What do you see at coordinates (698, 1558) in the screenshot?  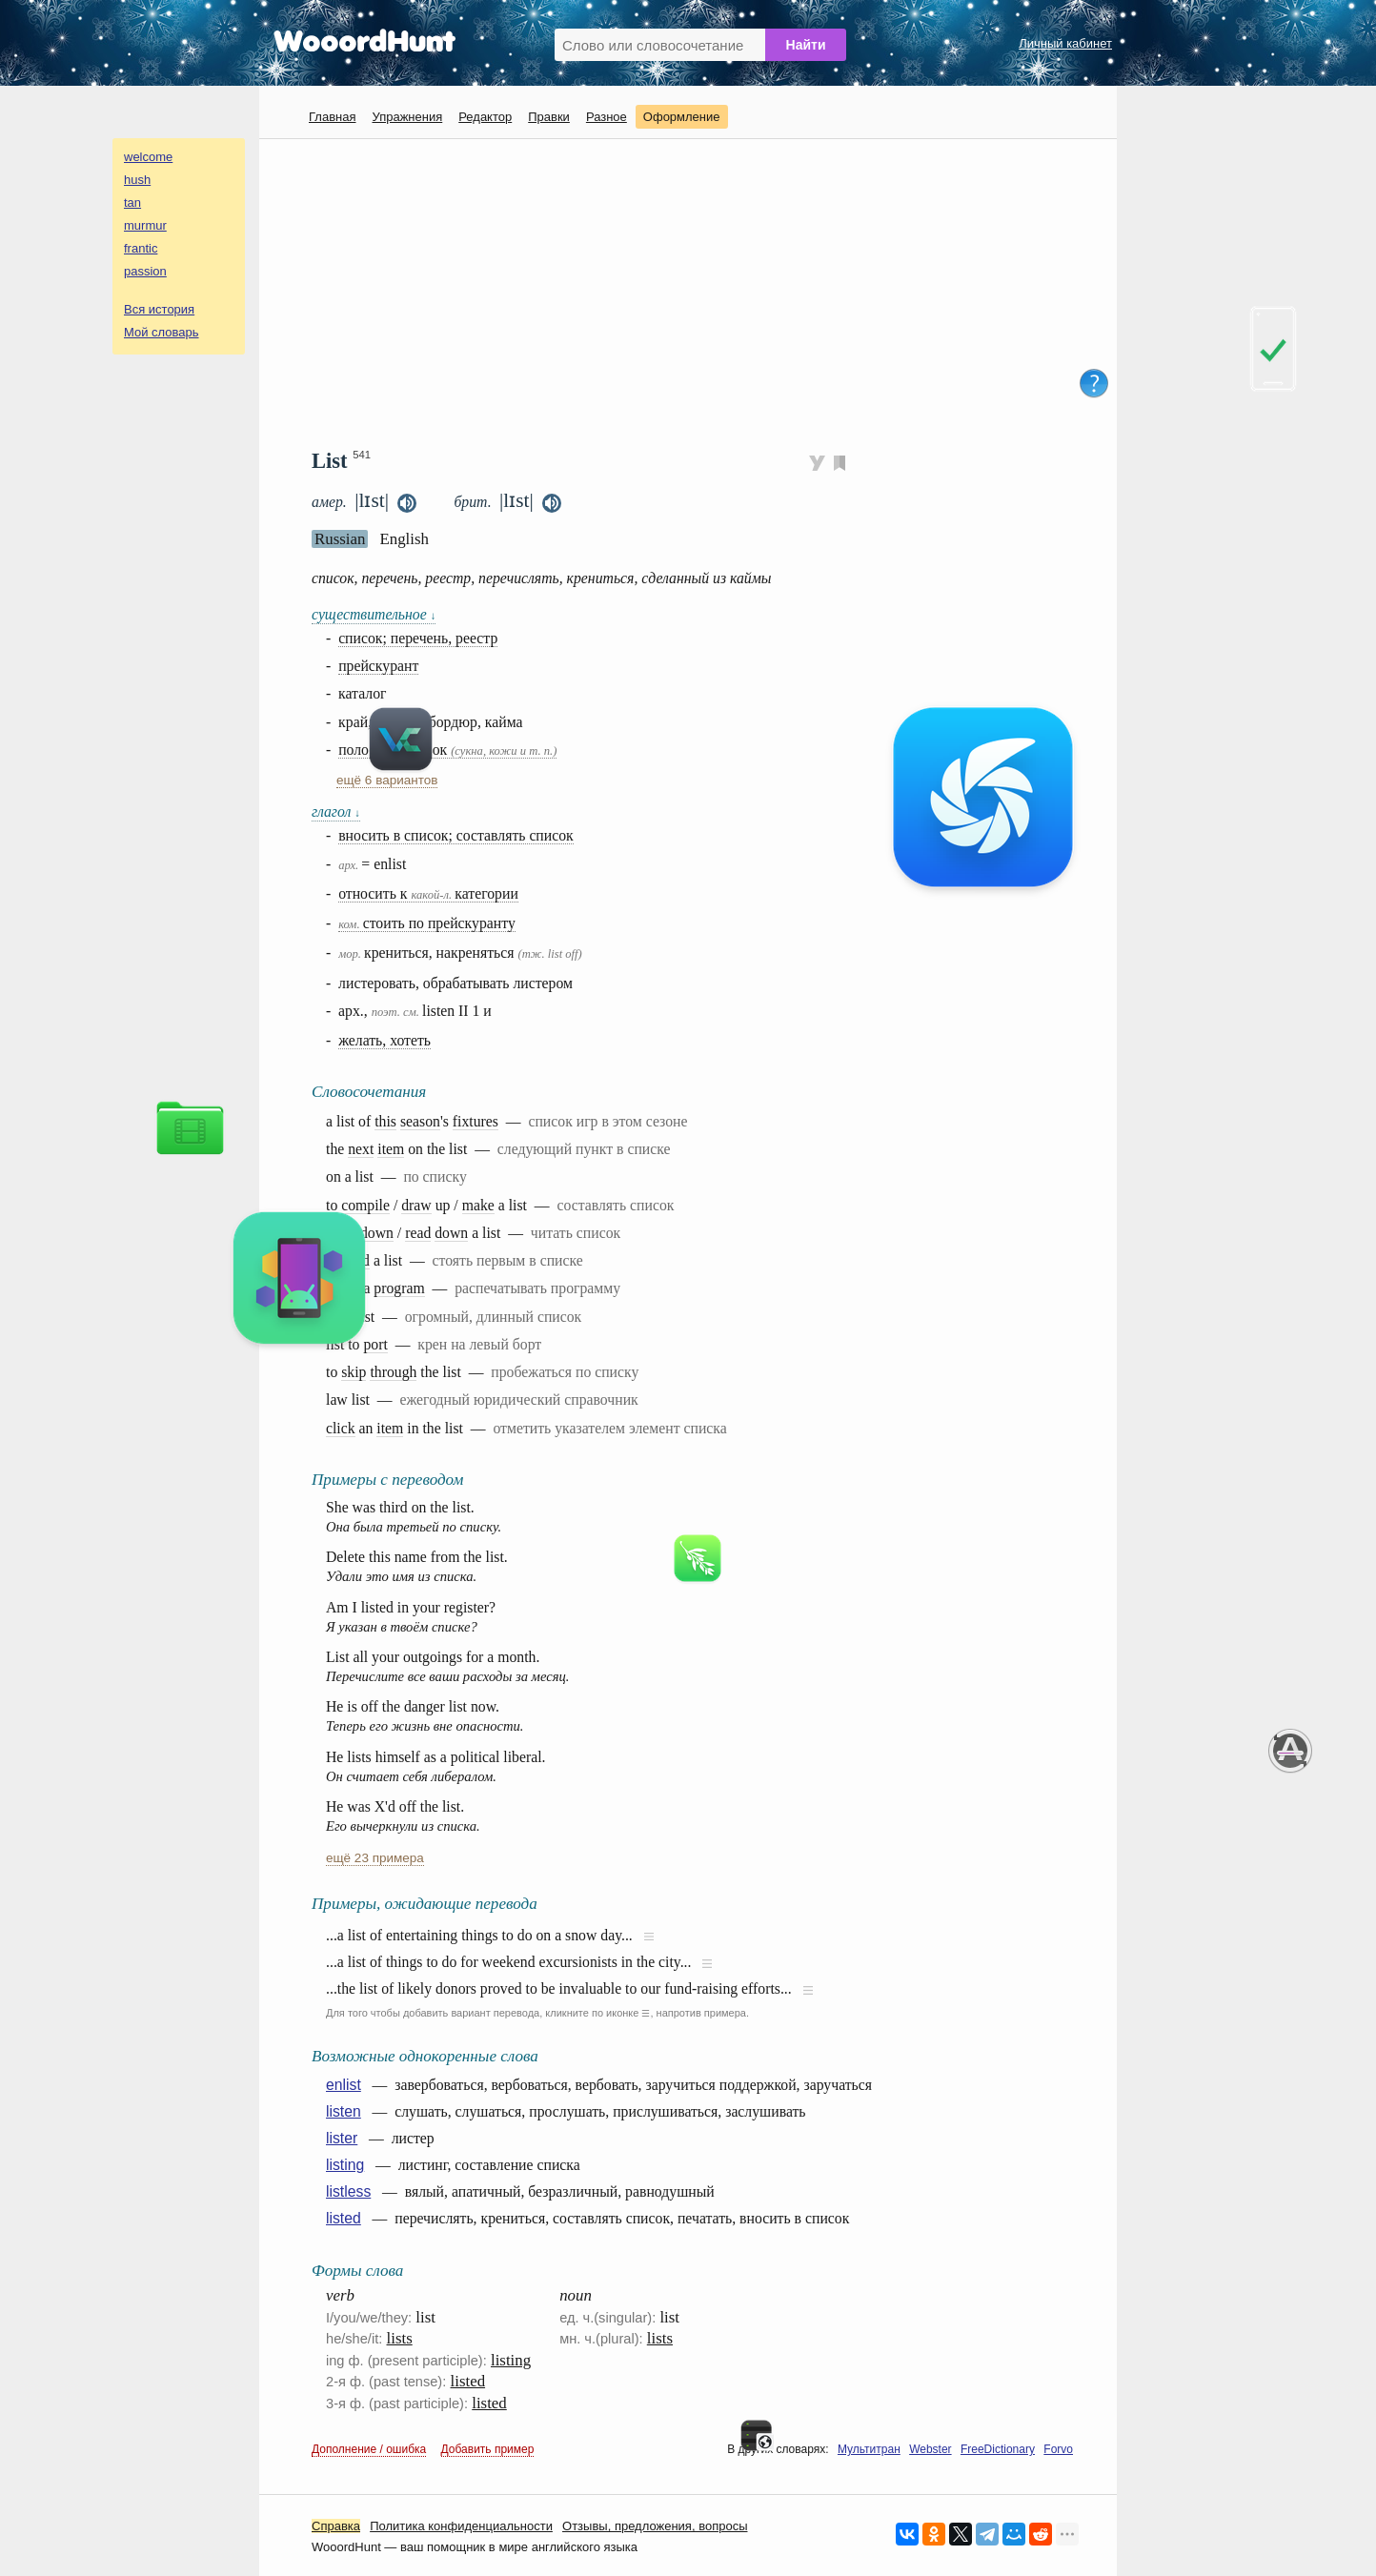 I see `open olive video editor` at bounding box center [698, 1558].